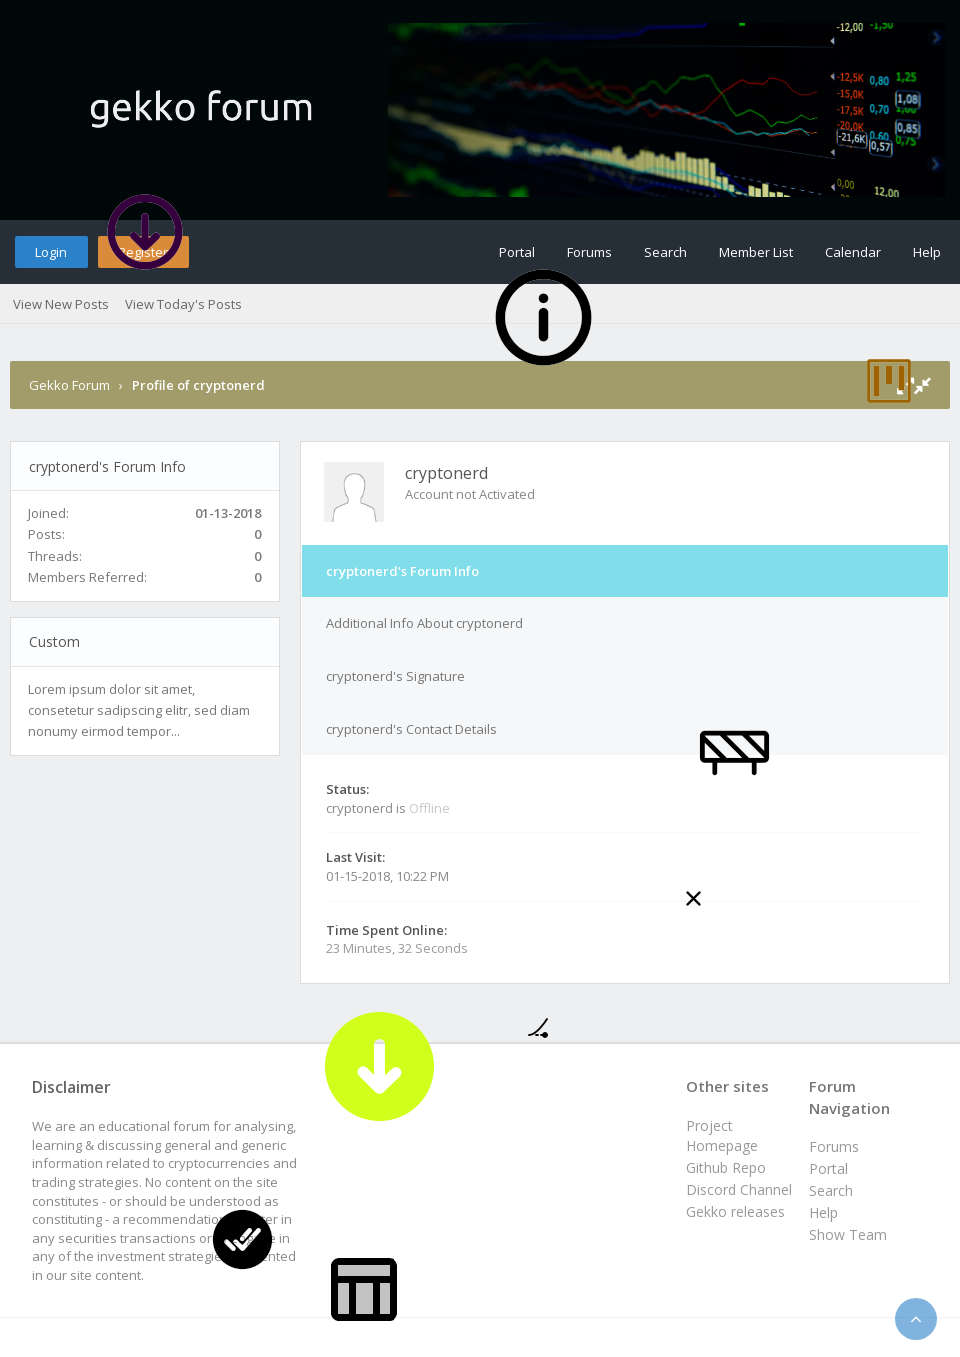 This screenshot has height=1357, width=960. I want to click on download a file or content, so click(379, 1066).